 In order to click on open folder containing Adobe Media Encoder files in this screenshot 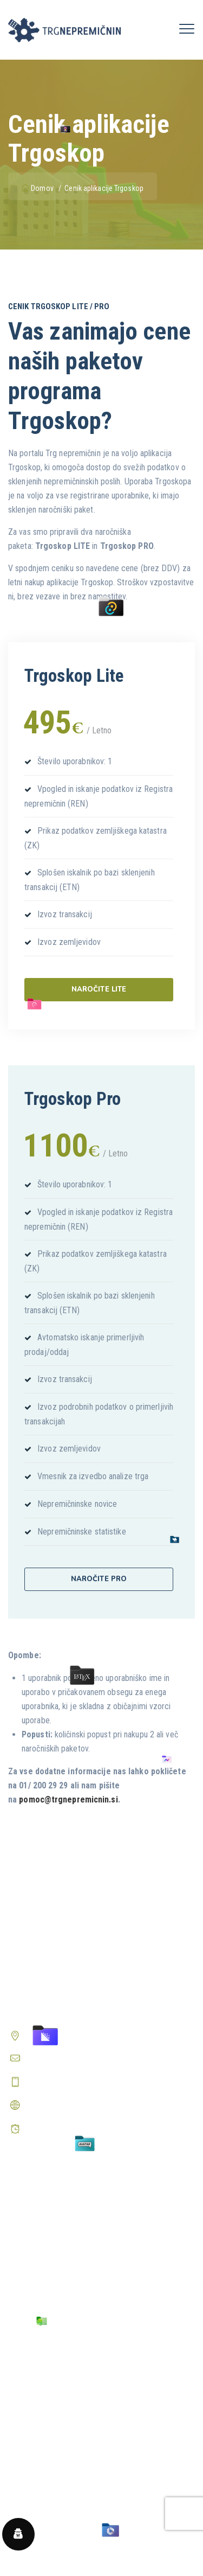, I will do `click(45, 2036)`.